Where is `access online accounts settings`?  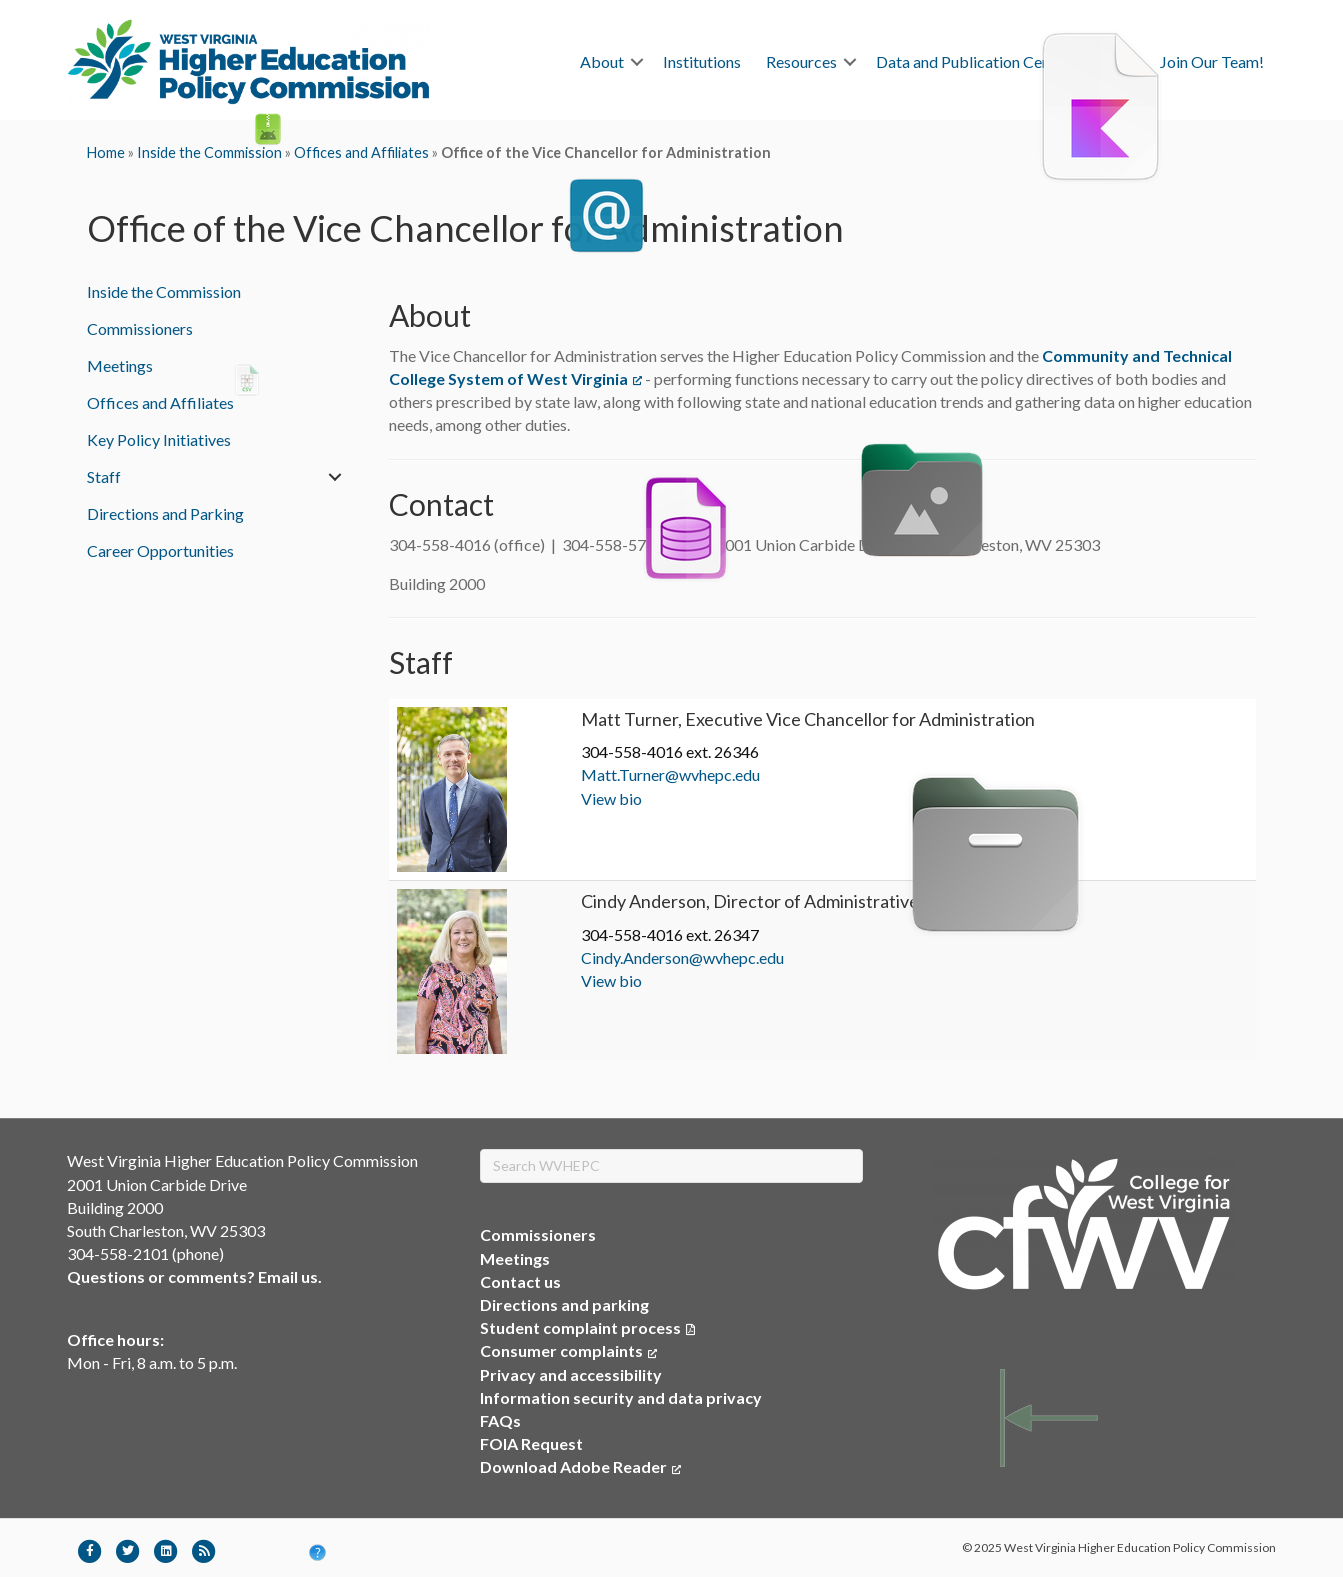 access online accounts settings is located at coordinates (606, 215).